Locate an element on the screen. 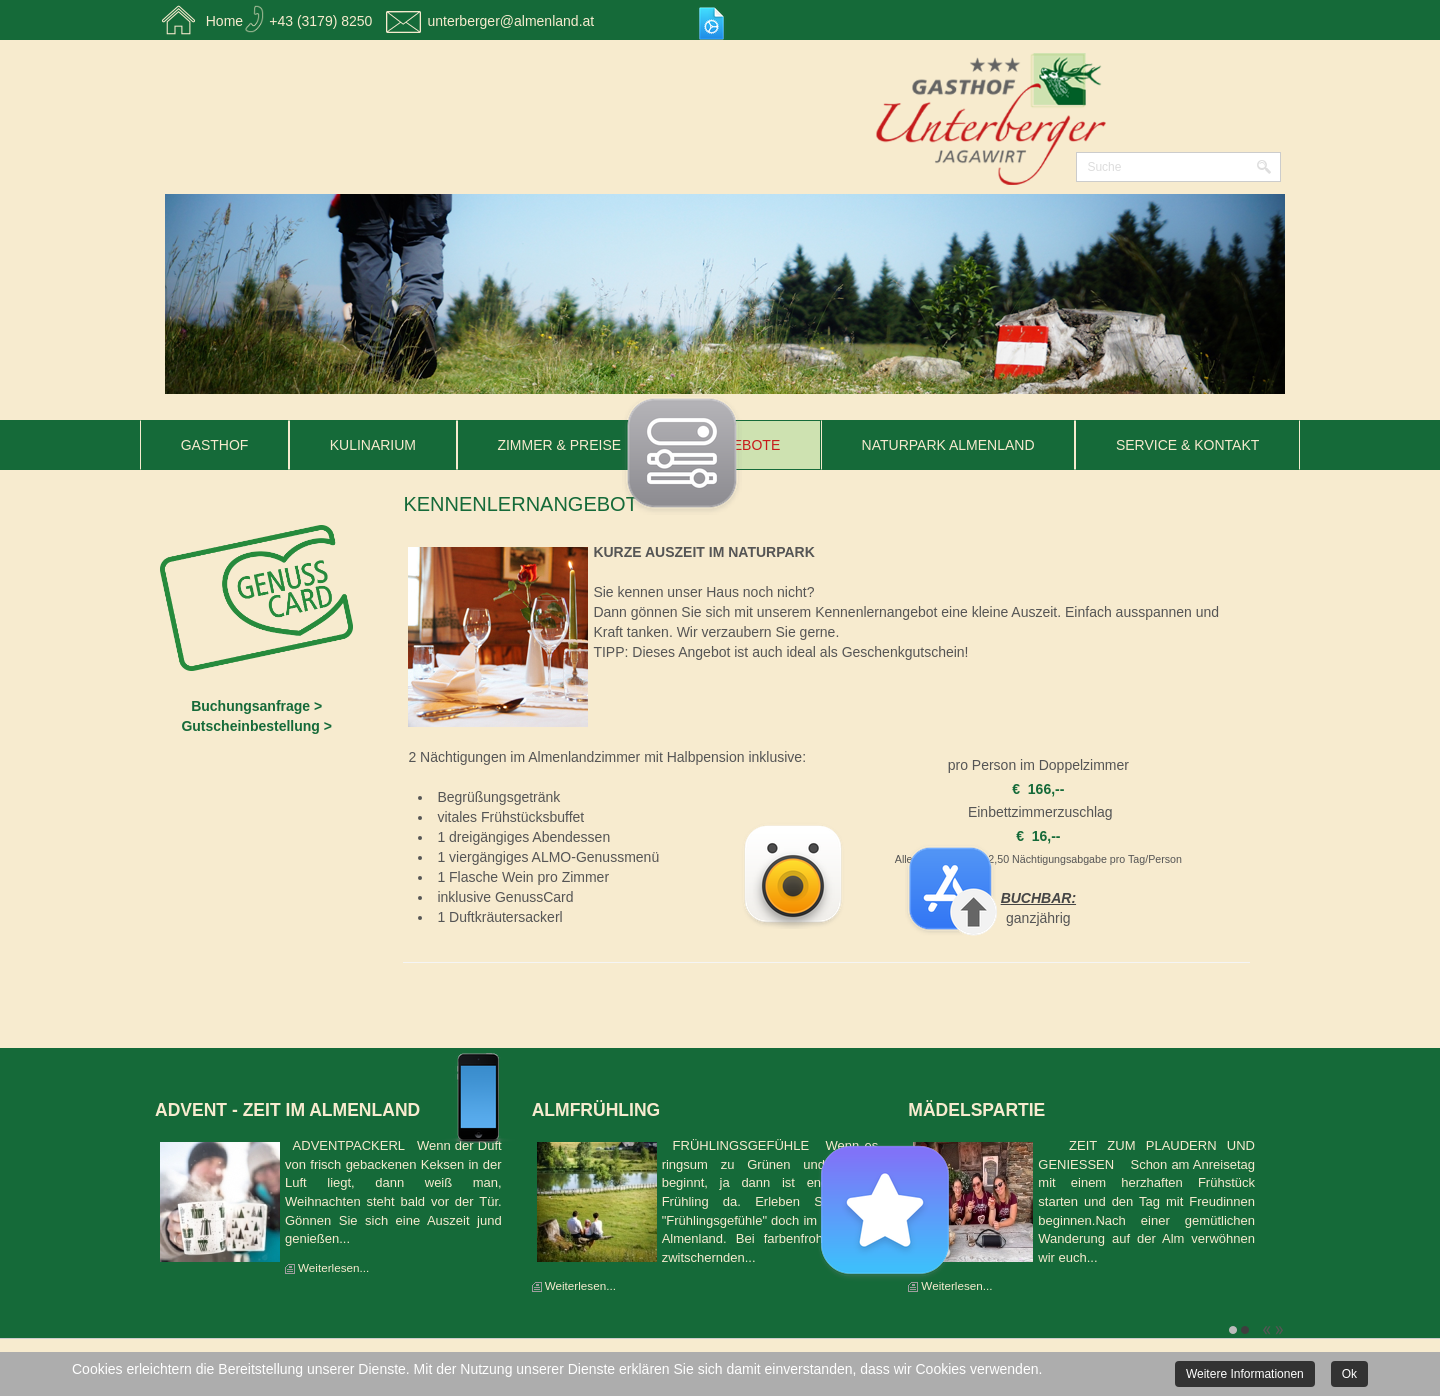  open StarUML modeling application is located at coordinates (885, 1210).